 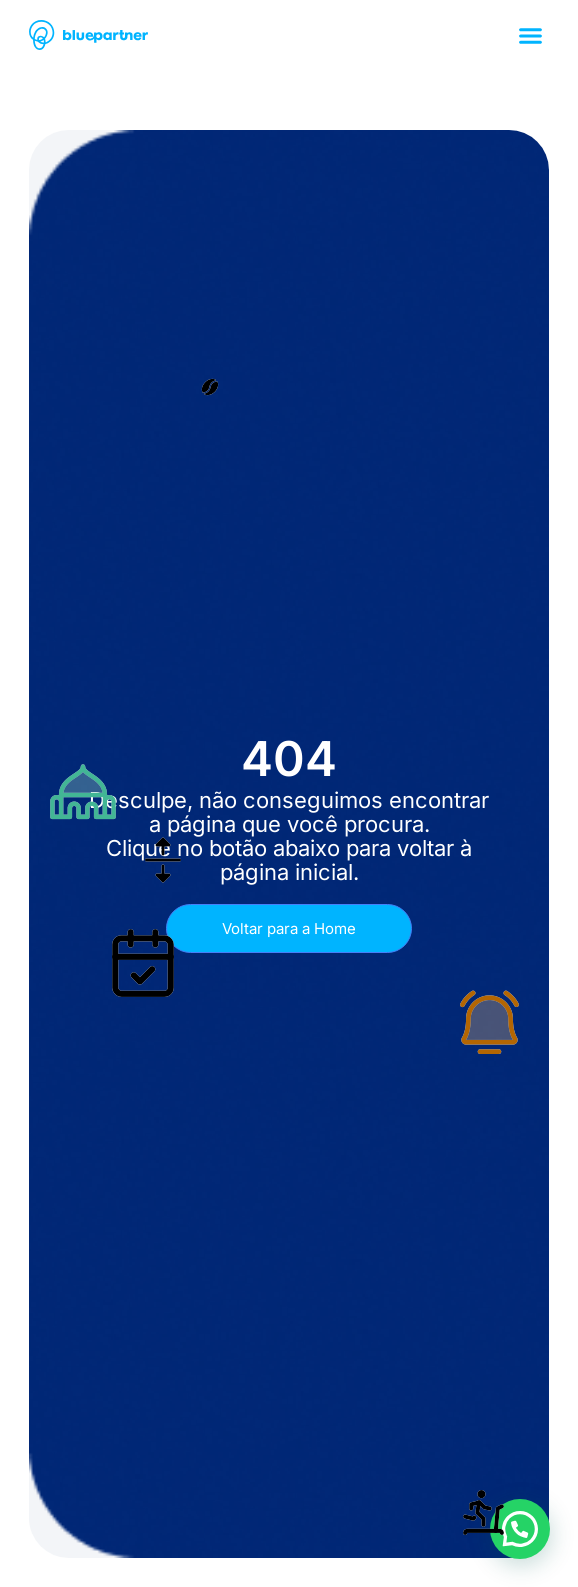 I want to click on confirm or complete a scheduled event, so click(x=143, y=963).